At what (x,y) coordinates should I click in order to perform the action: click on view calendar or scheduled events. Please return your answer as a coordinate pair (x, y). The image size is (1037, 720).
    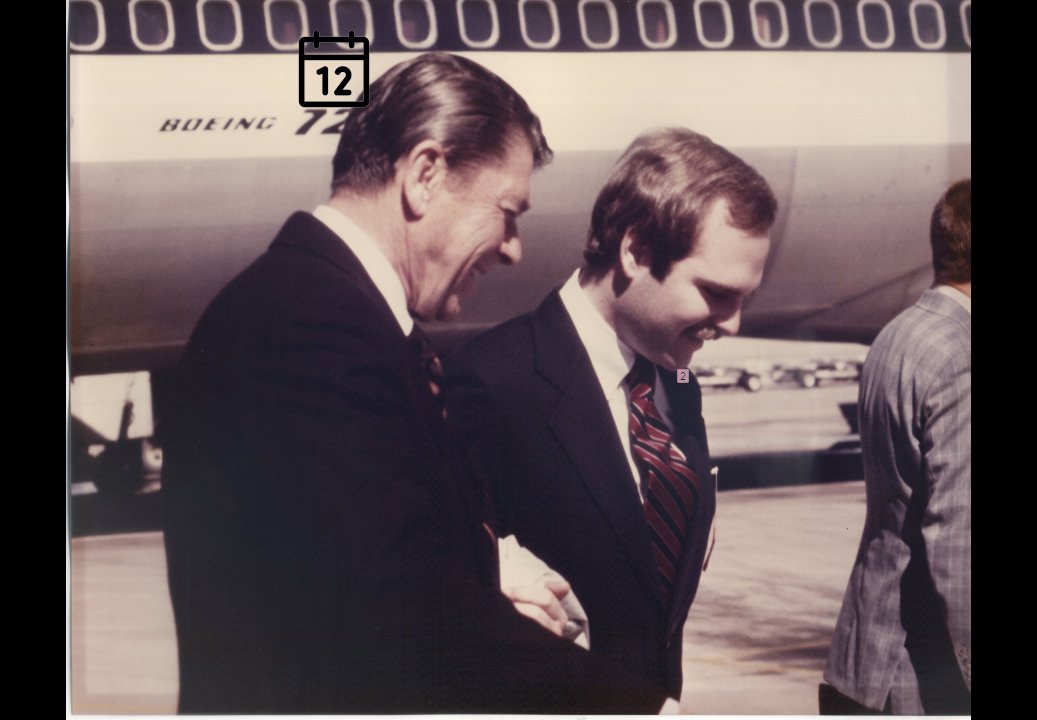
    Looking at the image, I should click on (334, 72).